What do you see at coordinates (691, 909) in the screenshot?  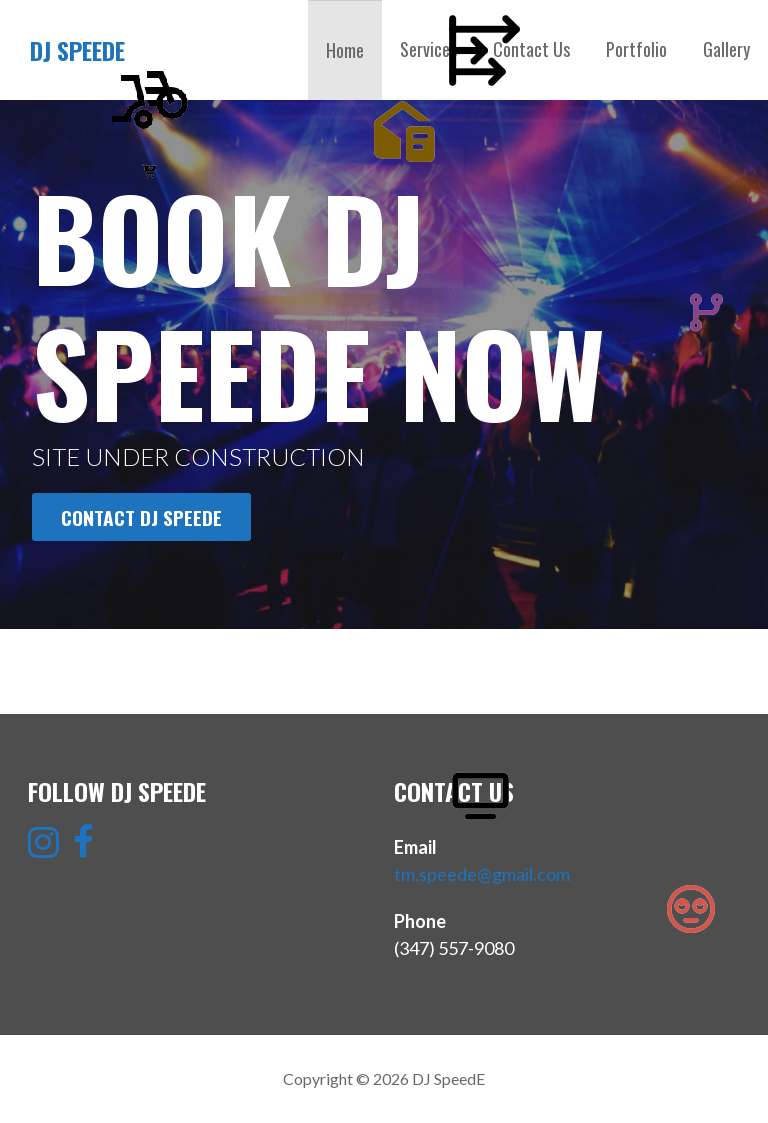 I see `express annoyance or exasperation in a message` at bounding box center [691, 909].